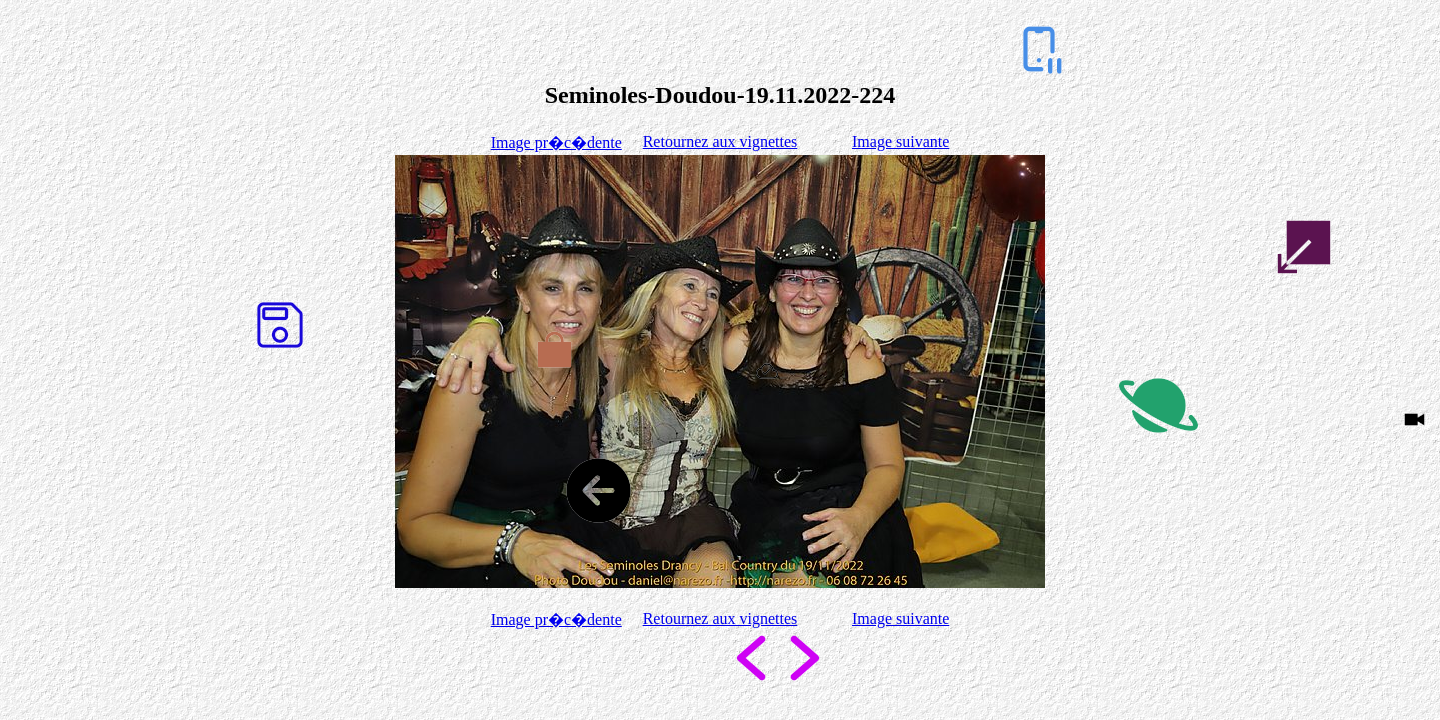 This screenshot has height=720, width=1440. Describe the element at coordinates (778, 658) in the screenshot. I see `view or edit source code` at that location.